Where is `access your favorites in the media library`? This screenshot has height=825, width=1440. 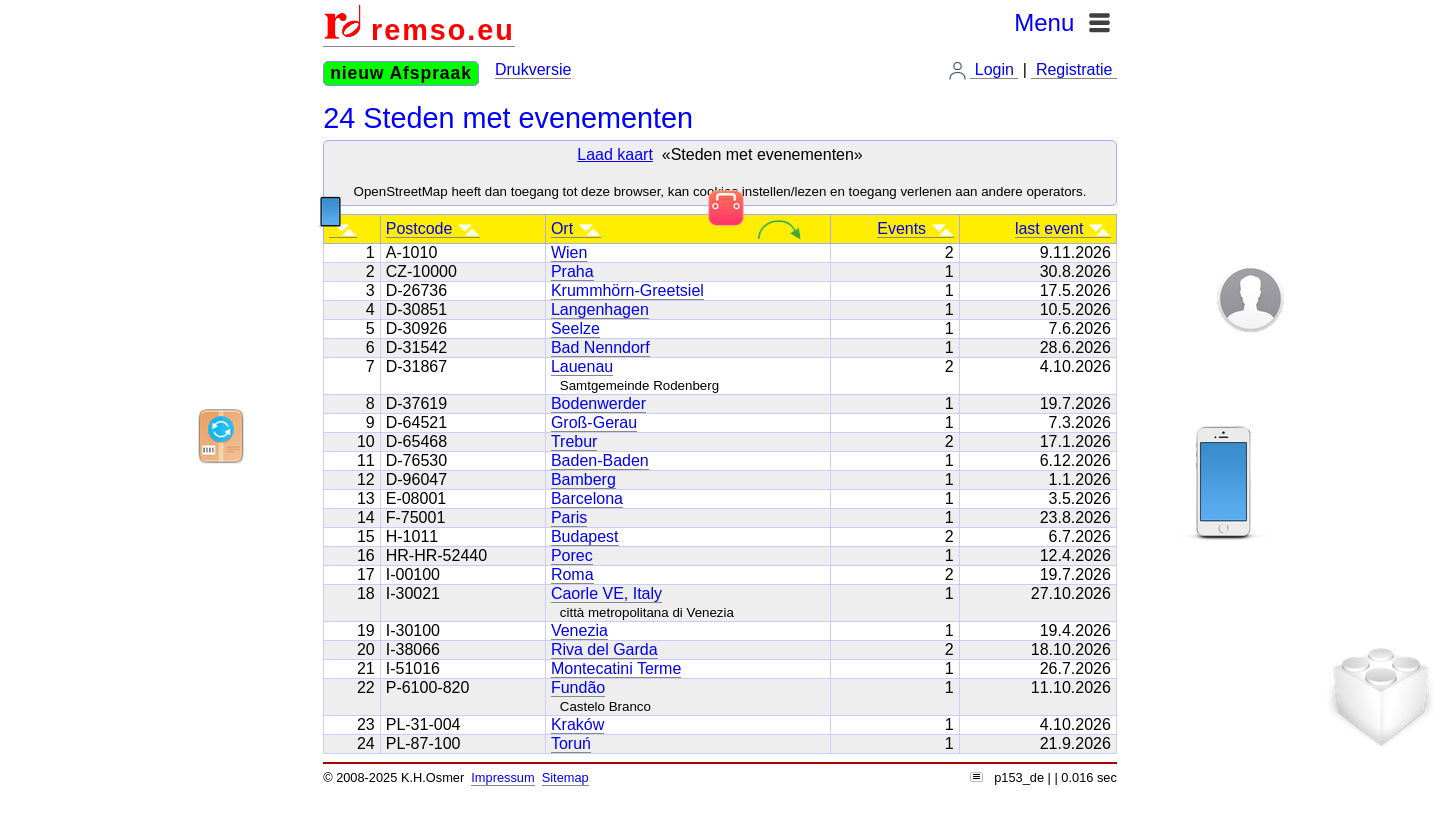
access your favorites in the media library is located at coordinates (1374, 232).